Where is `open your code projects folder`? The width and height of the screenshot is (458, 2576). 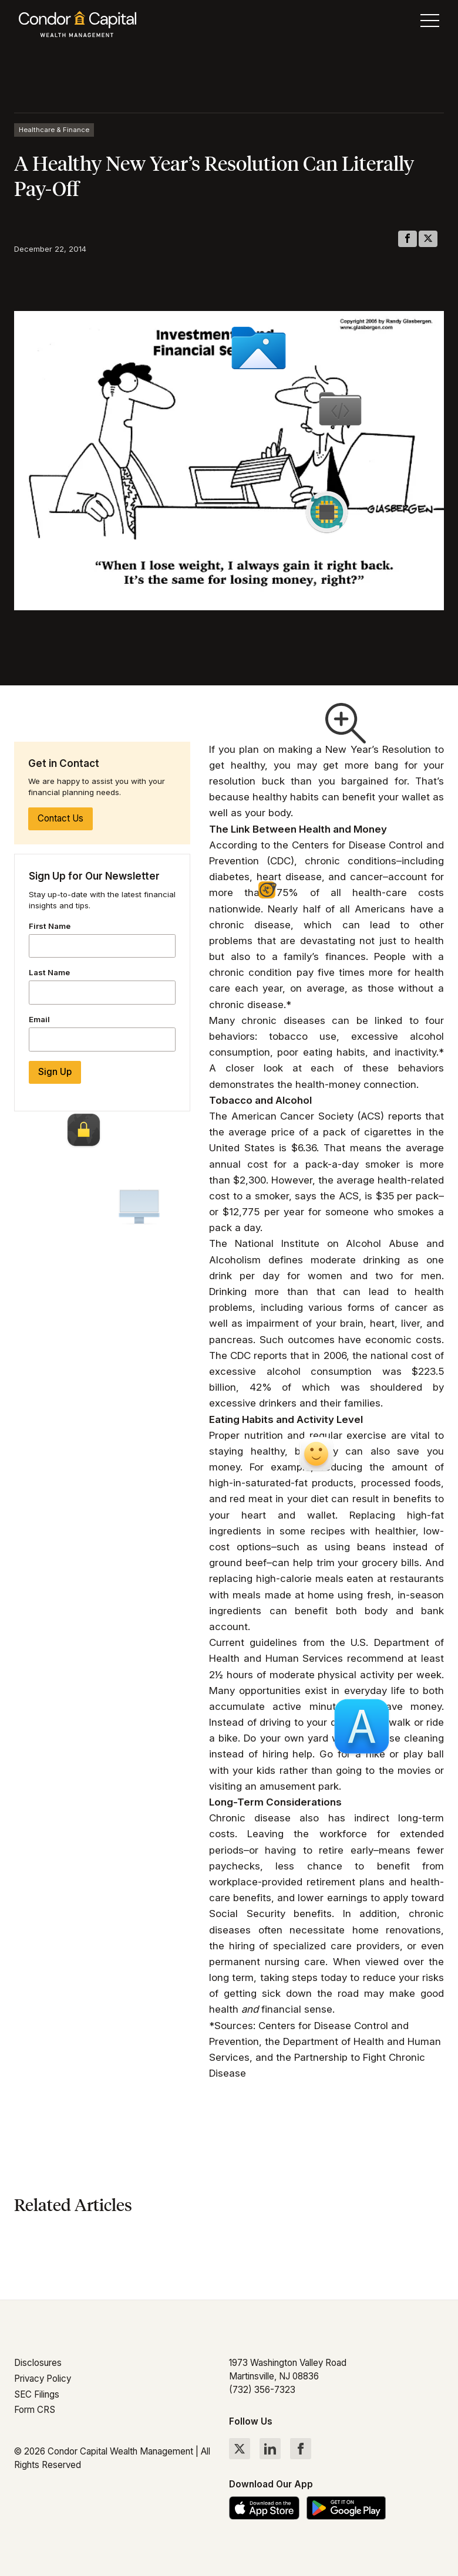
open your code projects folder is located at coordinates (340, 408).